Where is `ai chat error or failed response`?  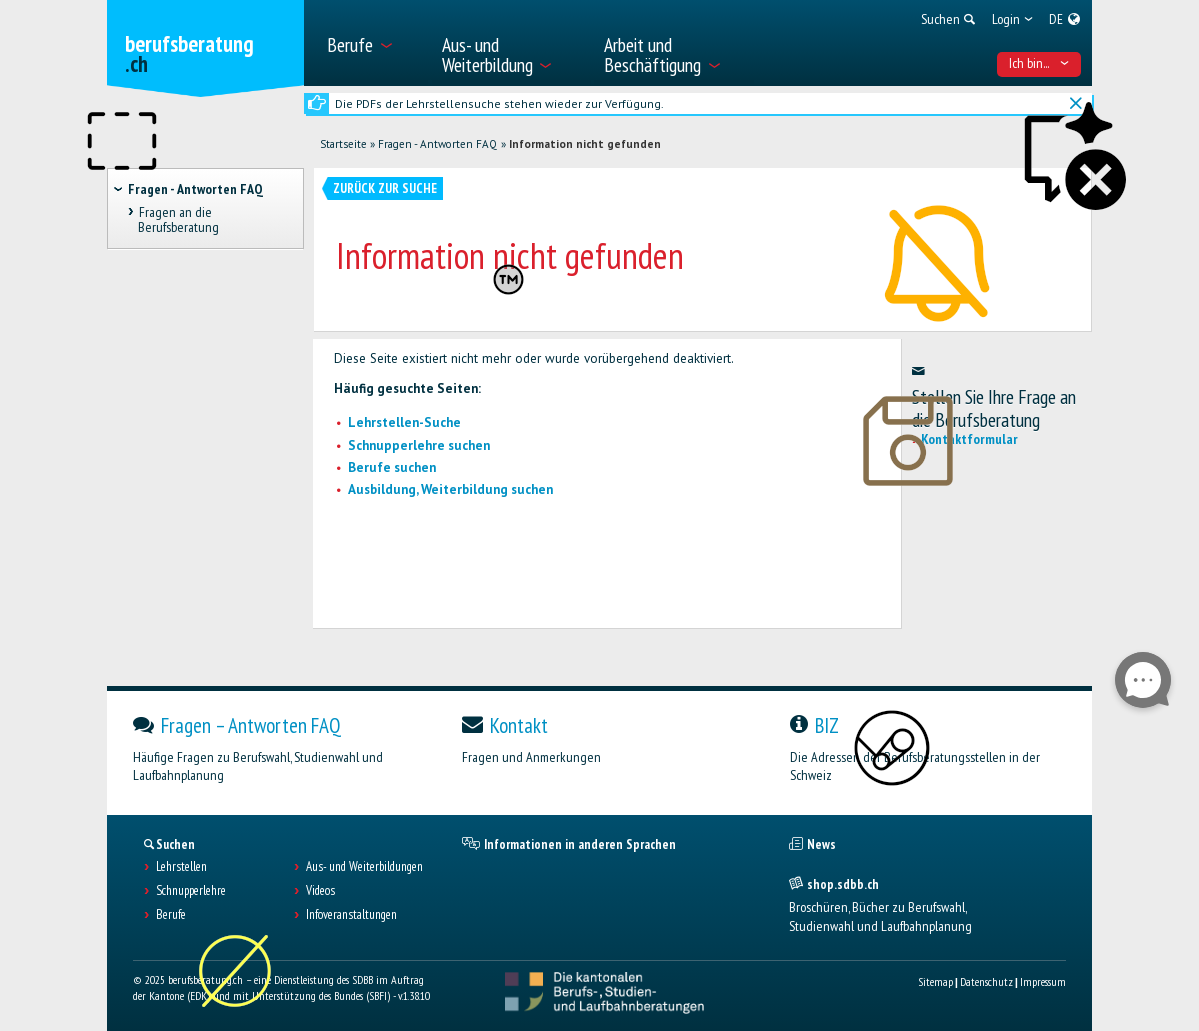 ai chat error or failed response is located at coordinates (1072, 156).